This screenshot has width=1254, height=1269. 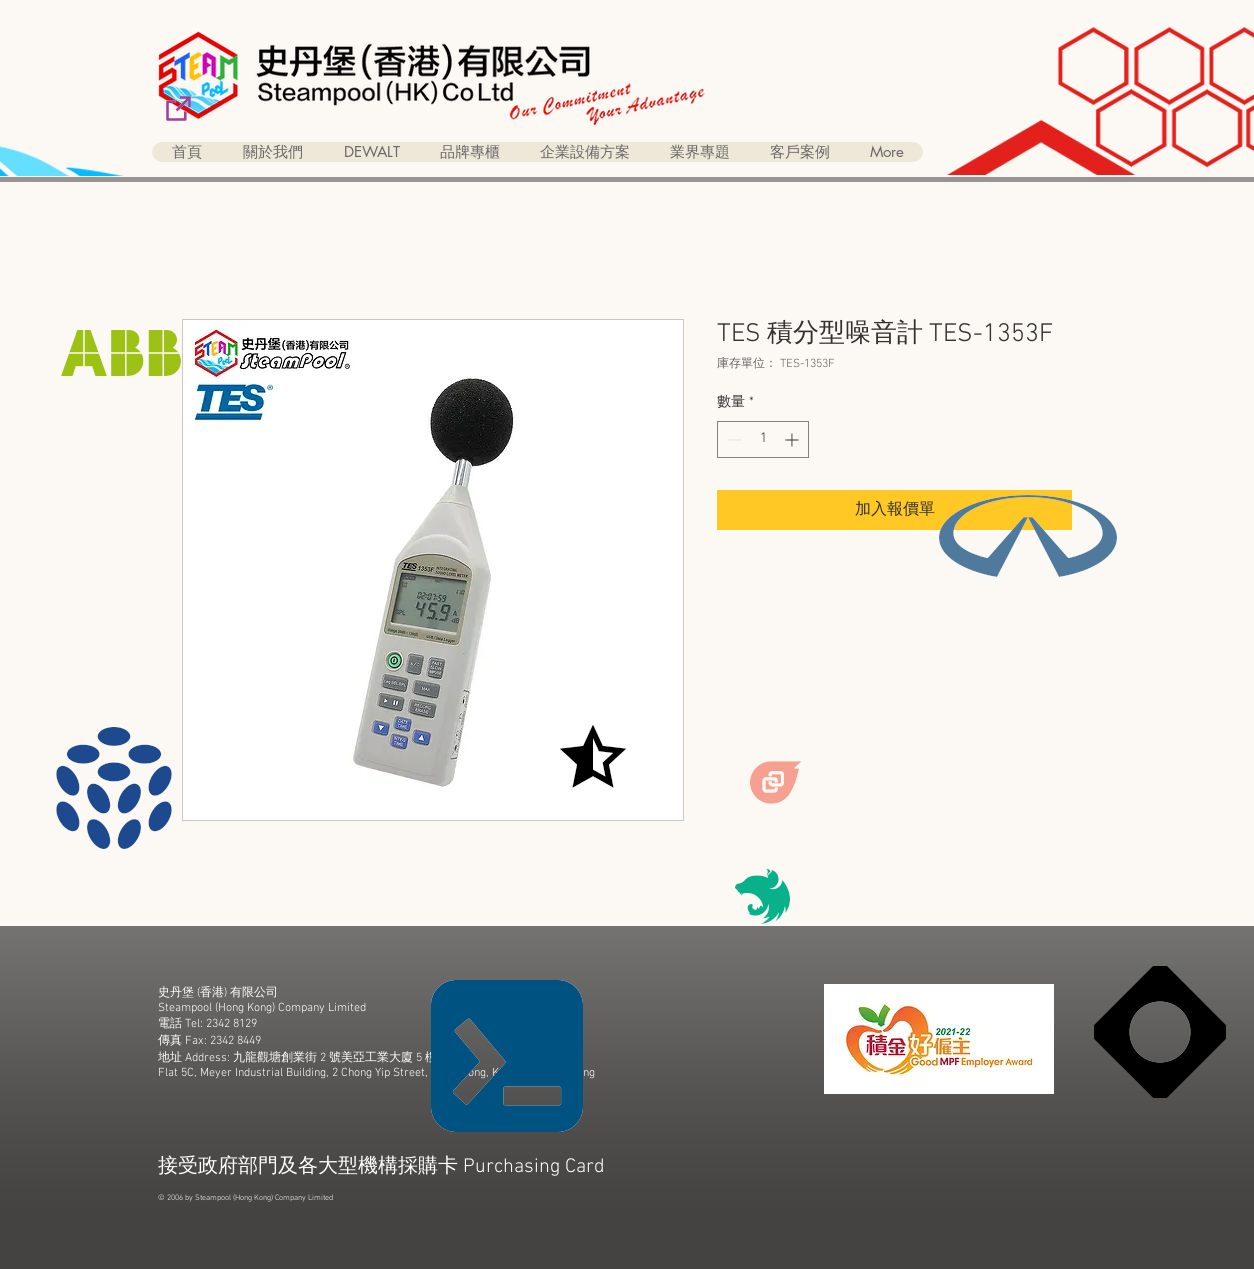 What do you see at coordinates (1160, 1032) in the screenshot?
I see `cloudsmith logo` at bounding box center [1160, 1032].